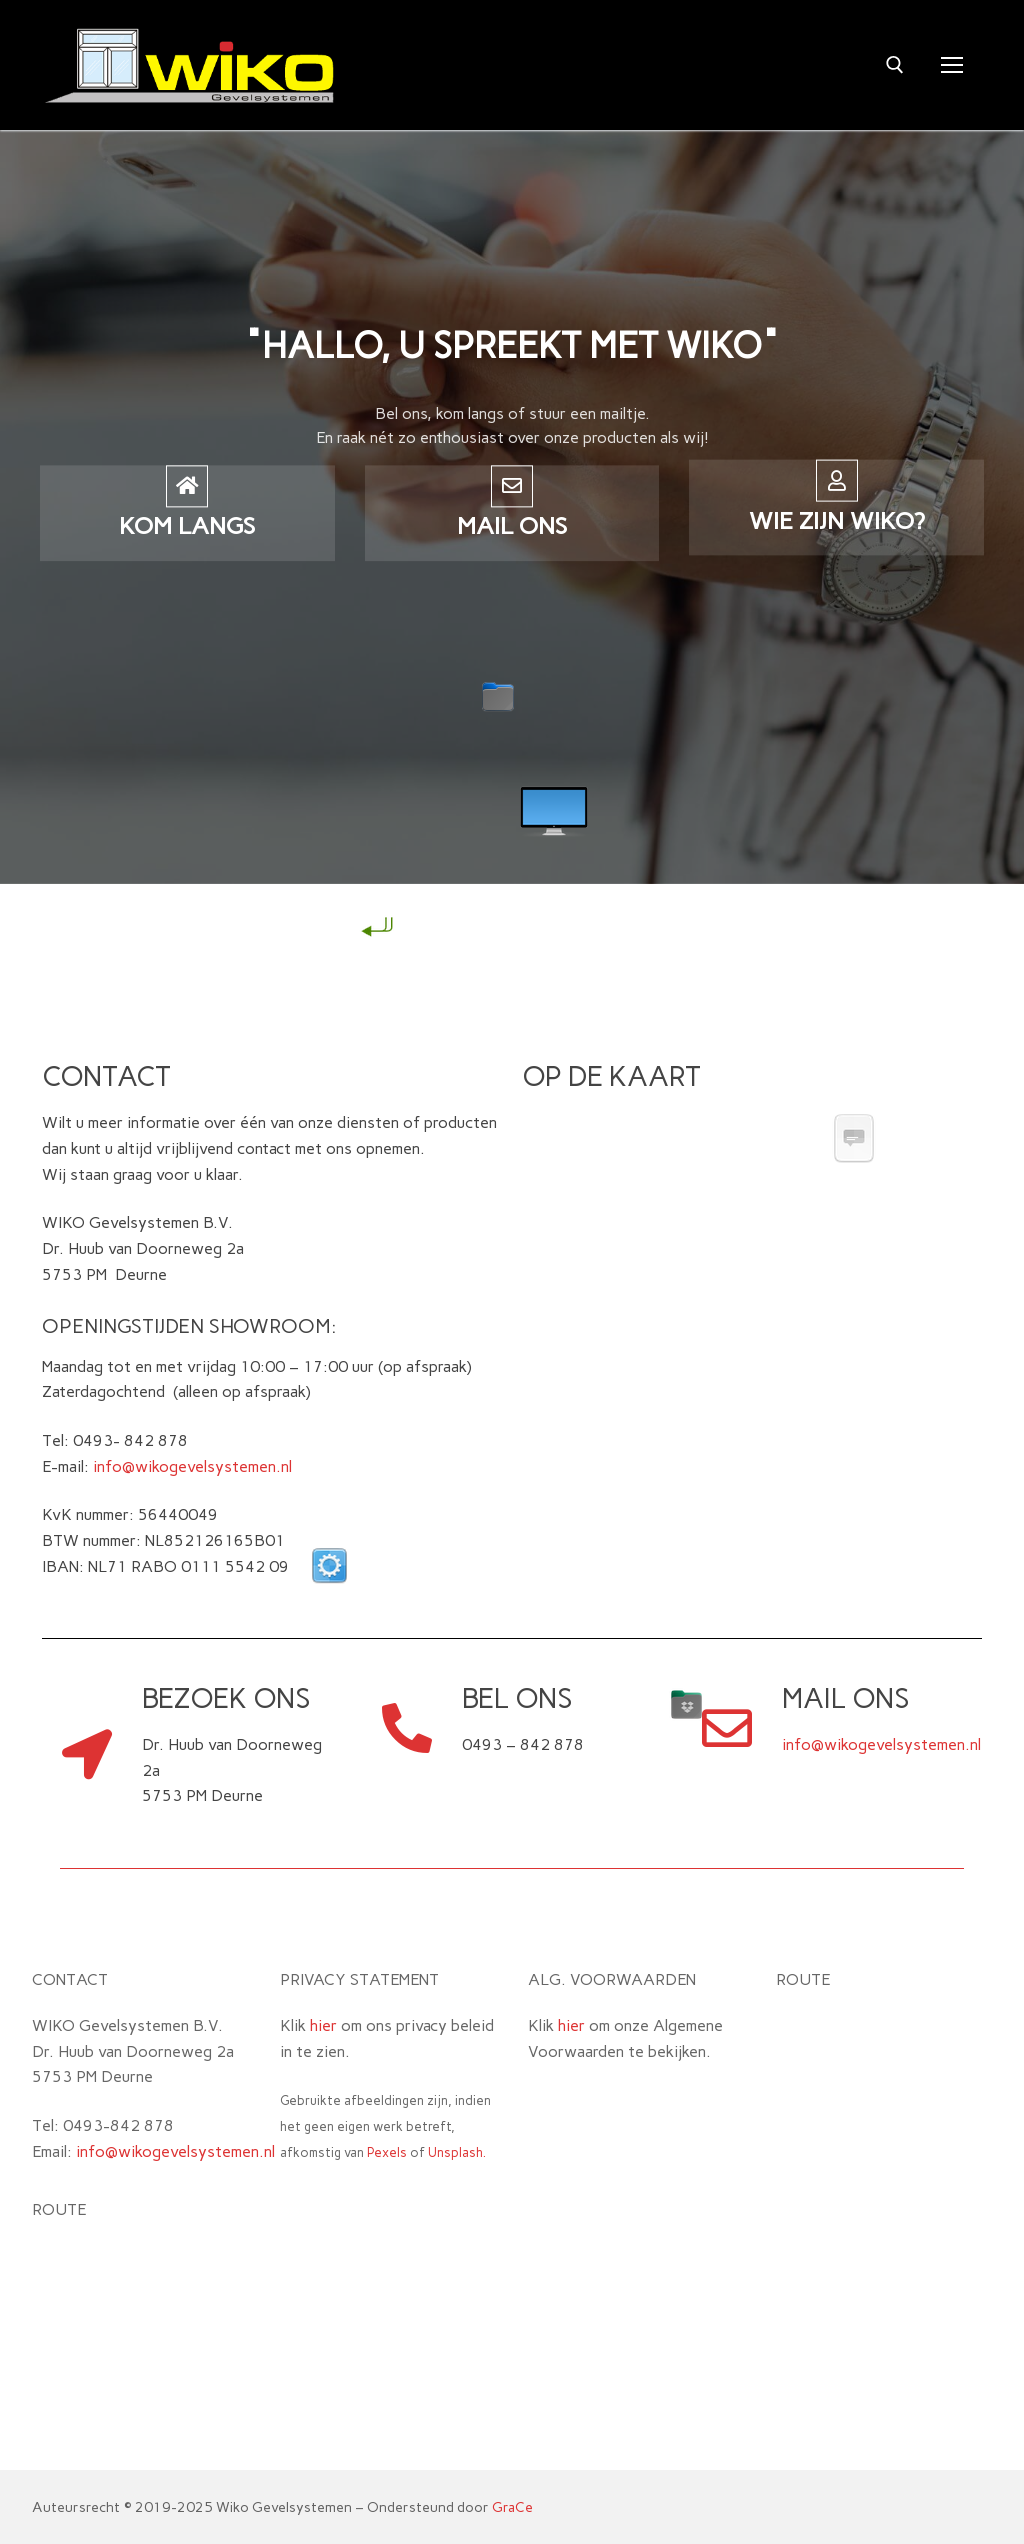 The width and height of the screenshot is (1024, 2544). I want to click on open folder to view contents, so click(498, 696).